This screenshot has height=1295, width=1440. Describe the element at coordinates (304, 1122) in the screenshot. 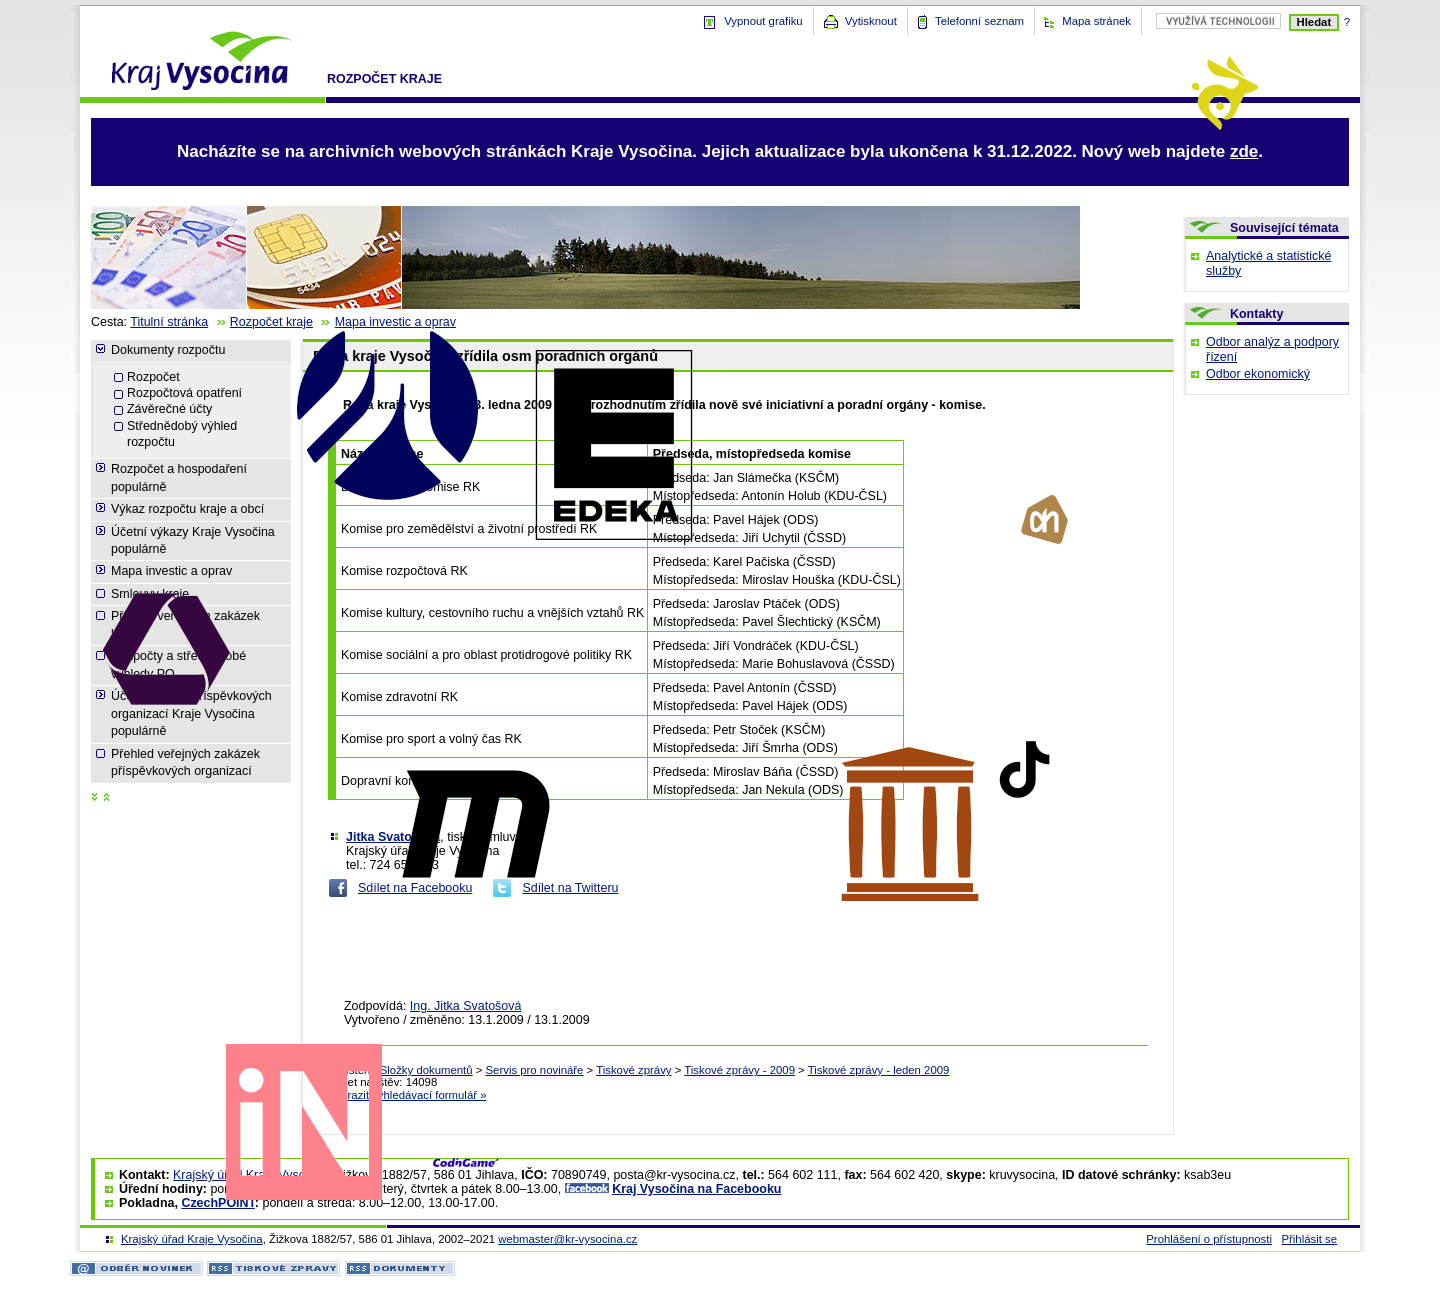

I see `inspire brand logo` at that location.